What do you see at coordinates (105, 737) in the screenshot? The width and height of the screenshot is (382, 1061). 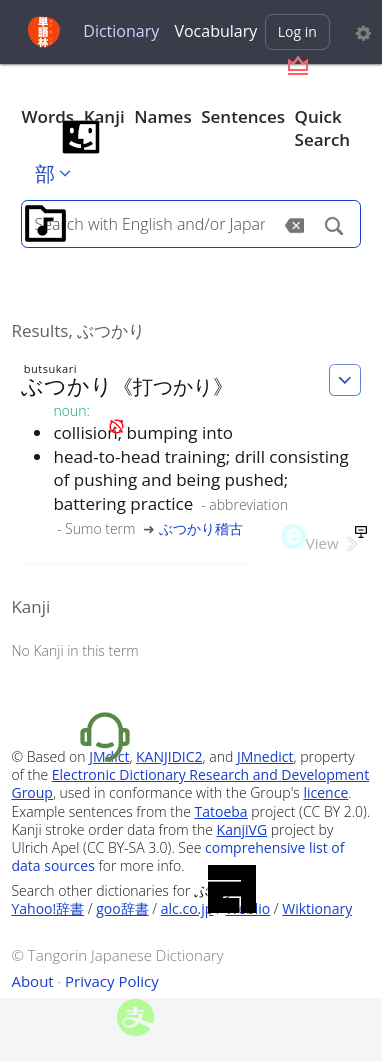 I see `contact customer support` at bounding box center [105, 737].